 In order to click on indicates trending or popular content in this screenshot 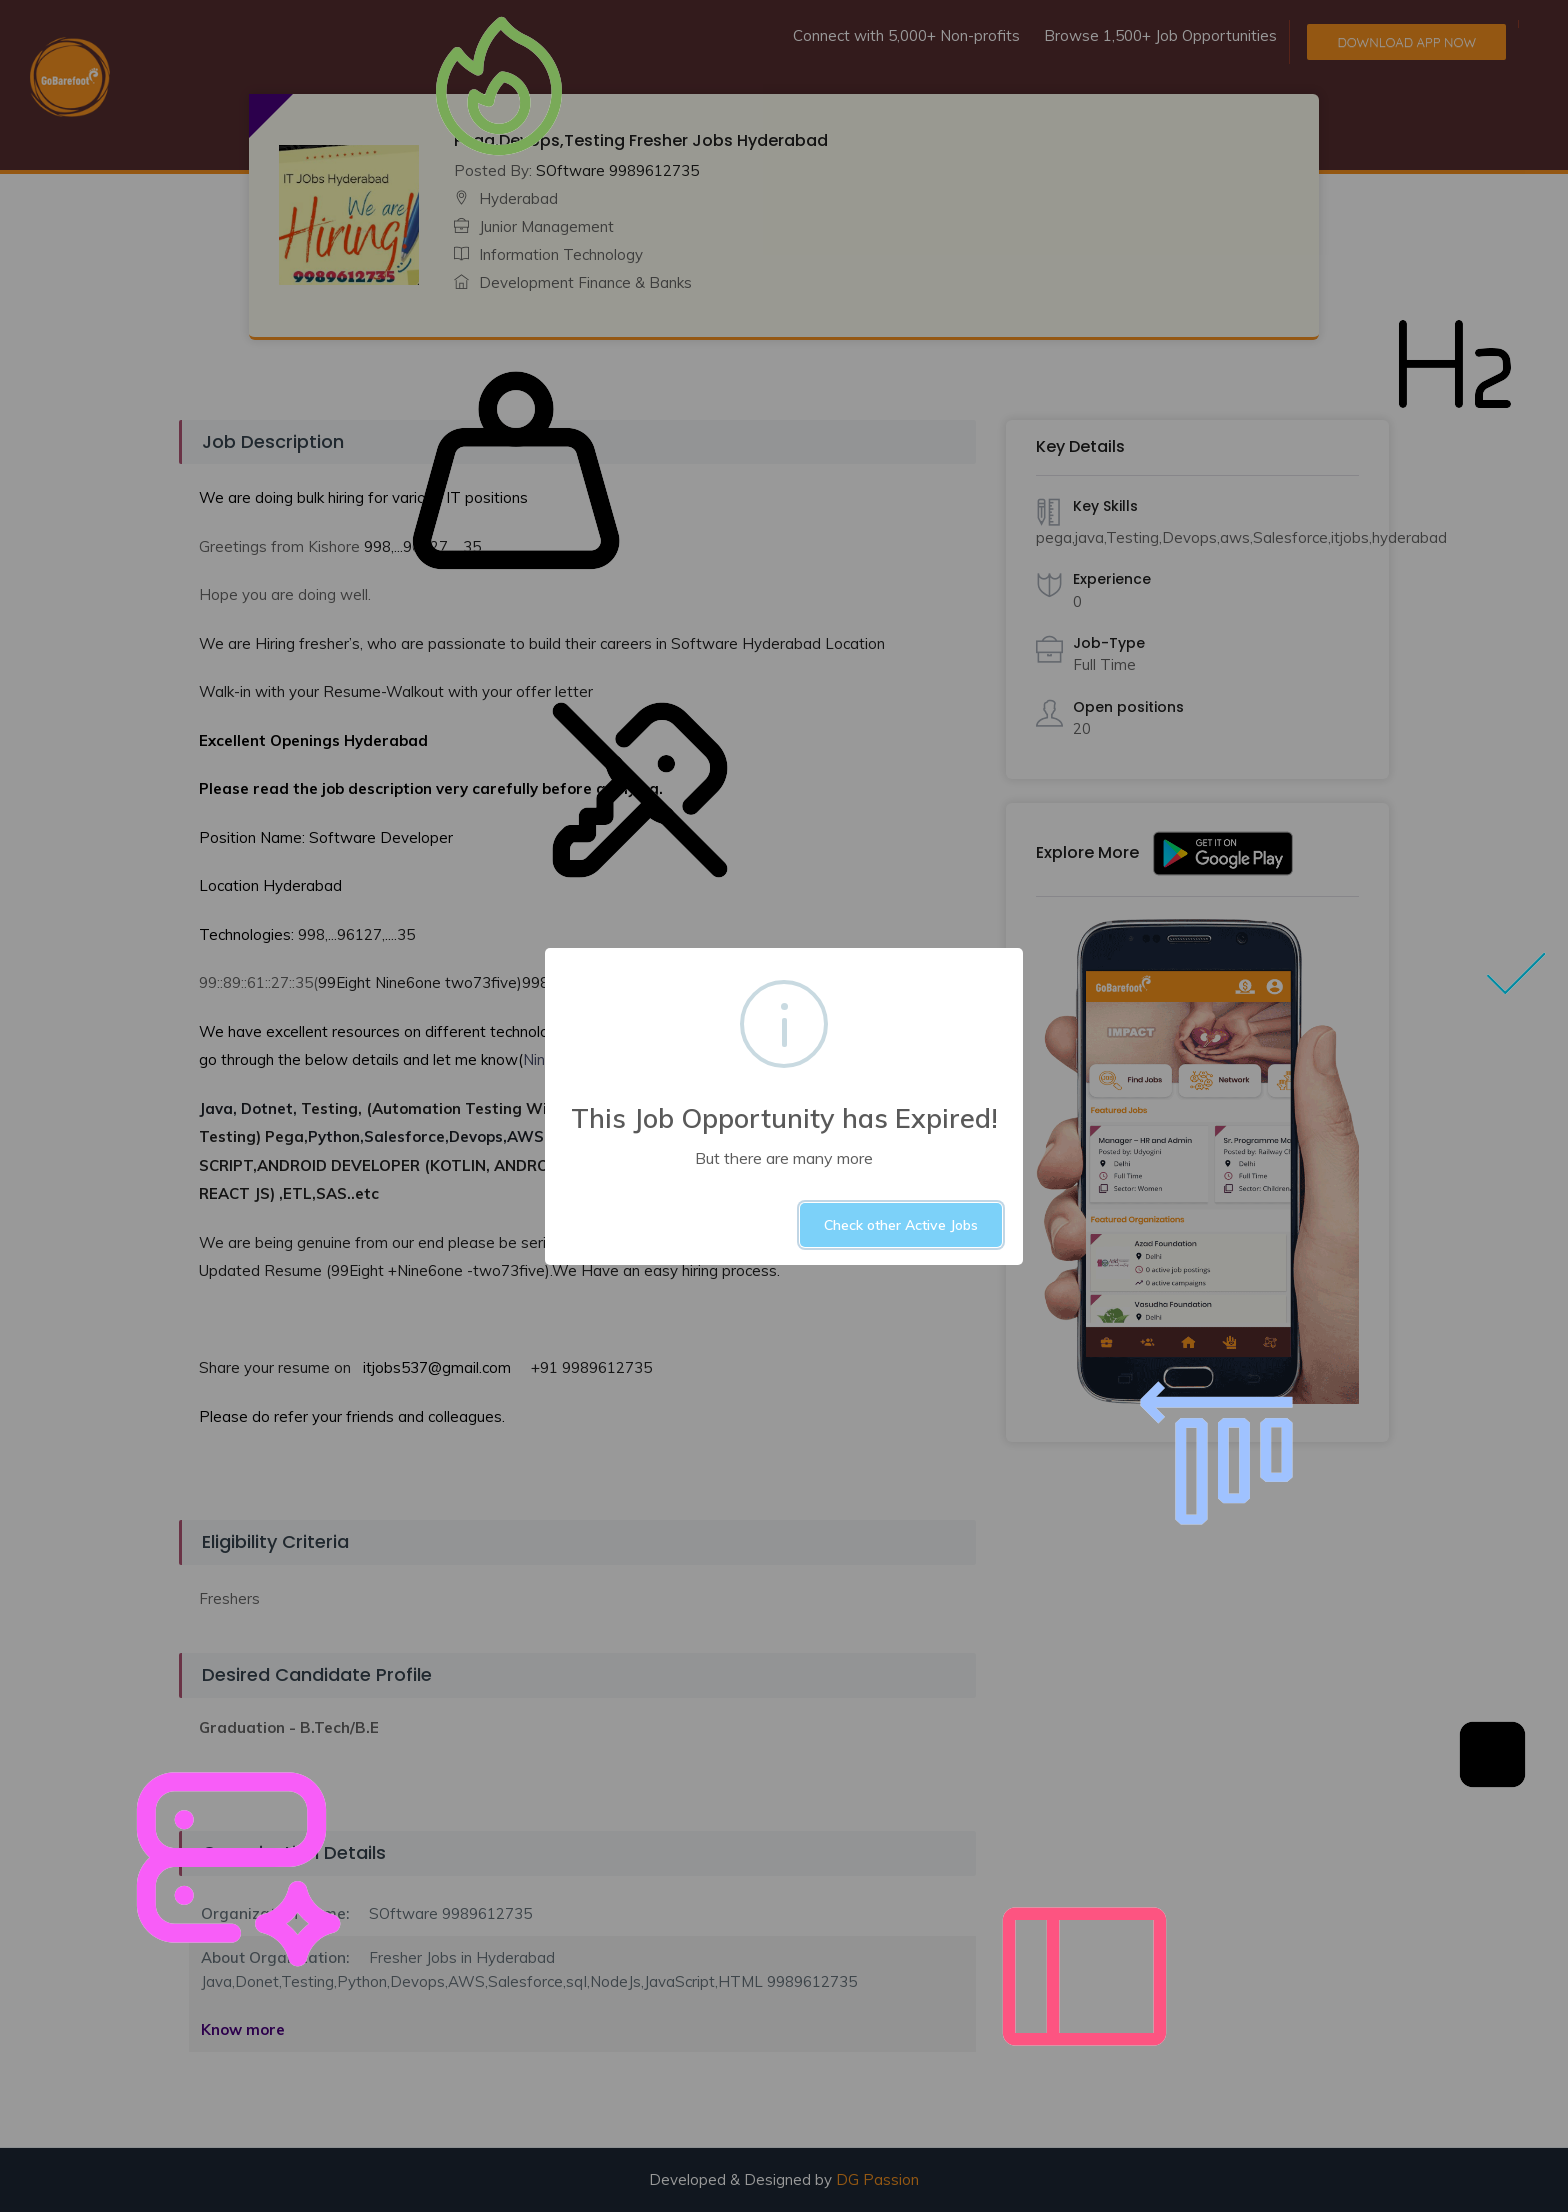, I will do `click(499, 87)`.